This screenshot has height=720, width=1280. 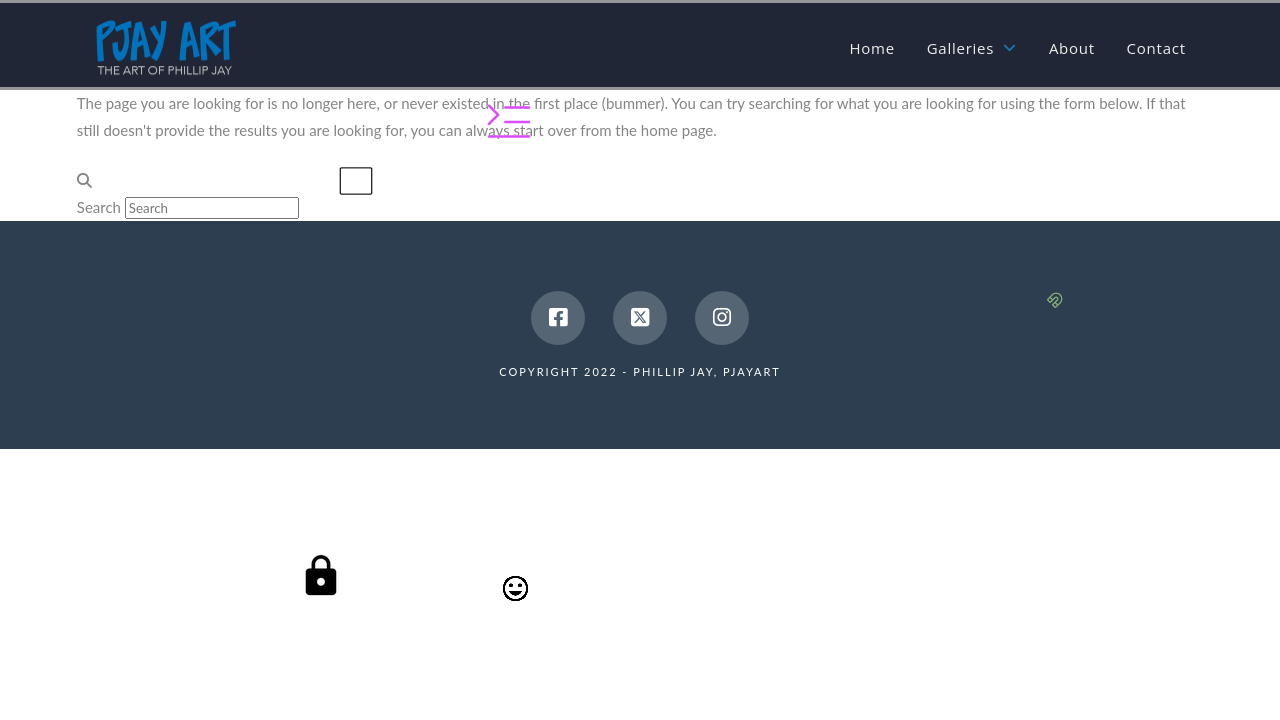 I want to click on increase text indent level, so click(x=509, y=122).